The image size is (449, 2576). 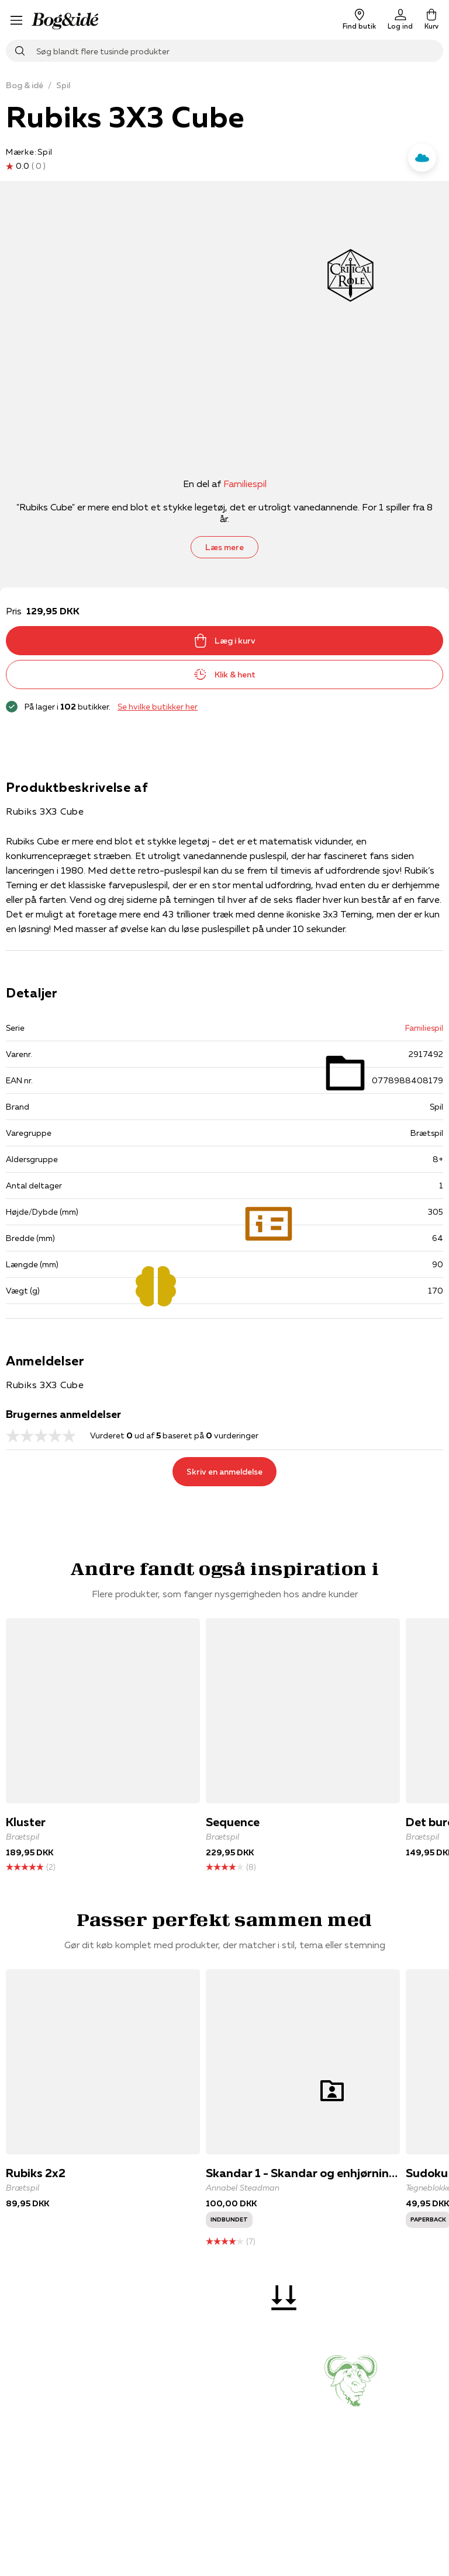 What do you see at coordinates (156, 1286) in the screenshot?
I see `access mental health or wellness features` at bounding box center [156, 1286].